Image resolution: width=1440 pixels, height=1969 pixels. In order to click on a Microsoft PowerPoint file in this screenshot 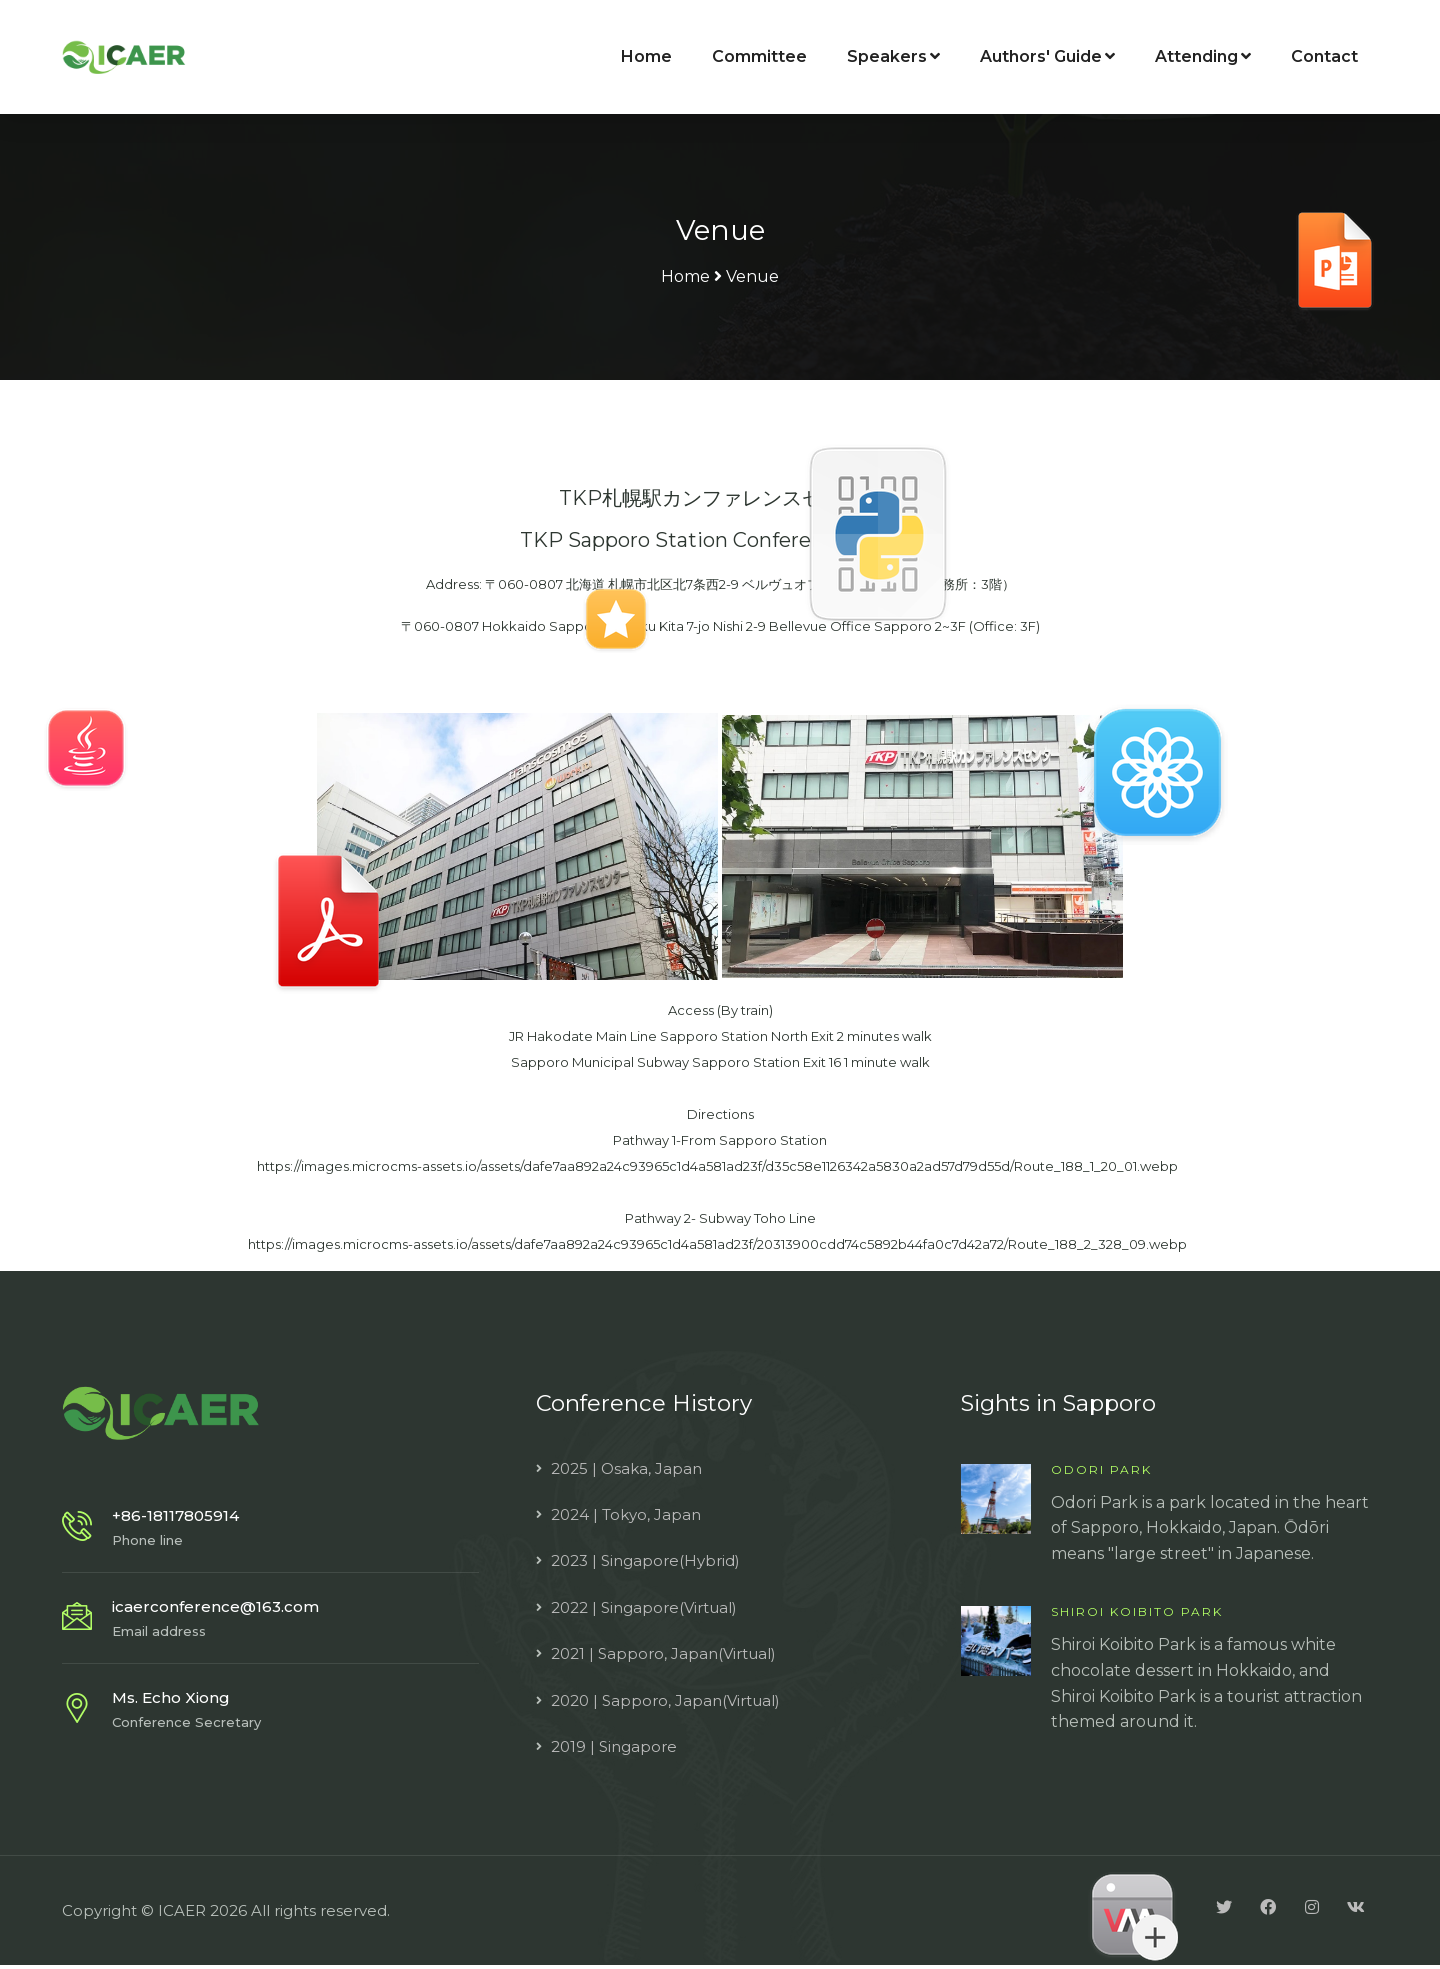, I will do `click(1335, 260)`.